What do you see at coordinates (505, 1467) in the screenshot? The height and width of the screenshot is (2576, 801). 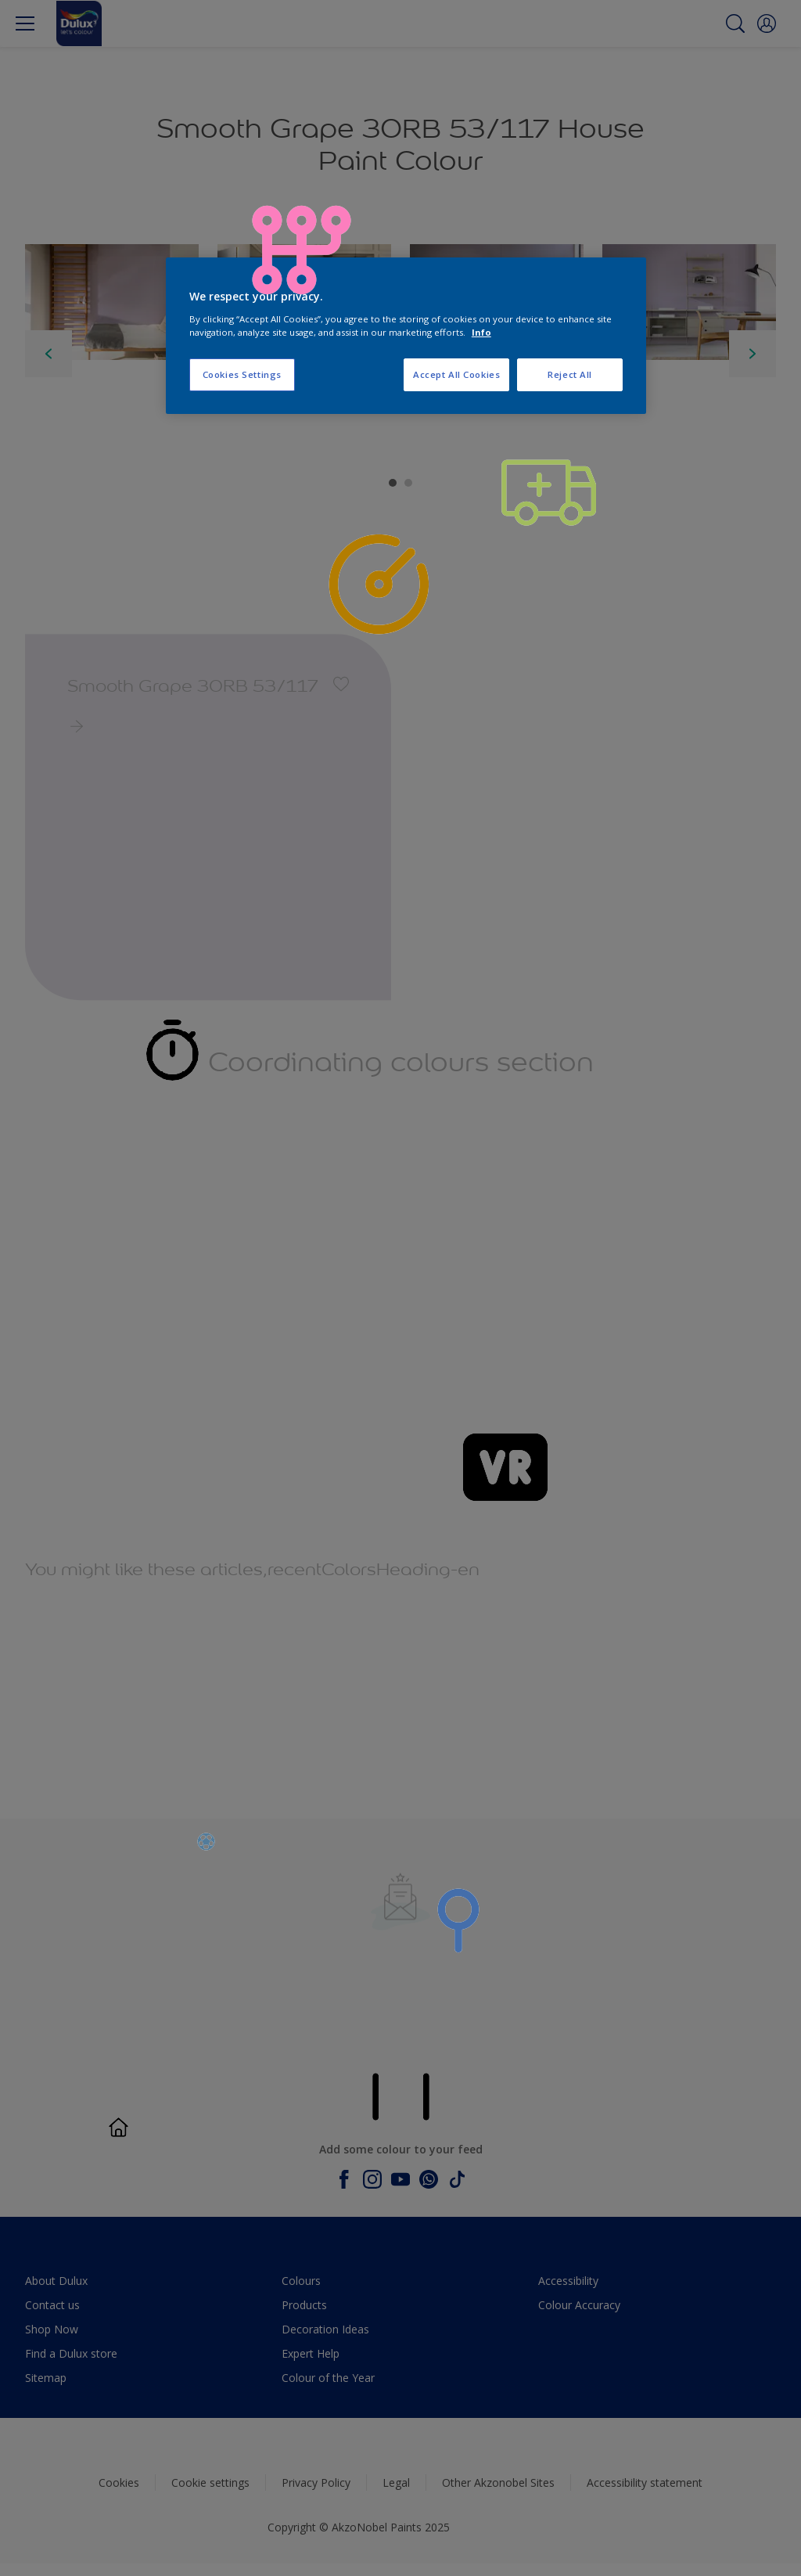 I see `indicates VR-compatible content or experience` at bounding box center [505, 1467].